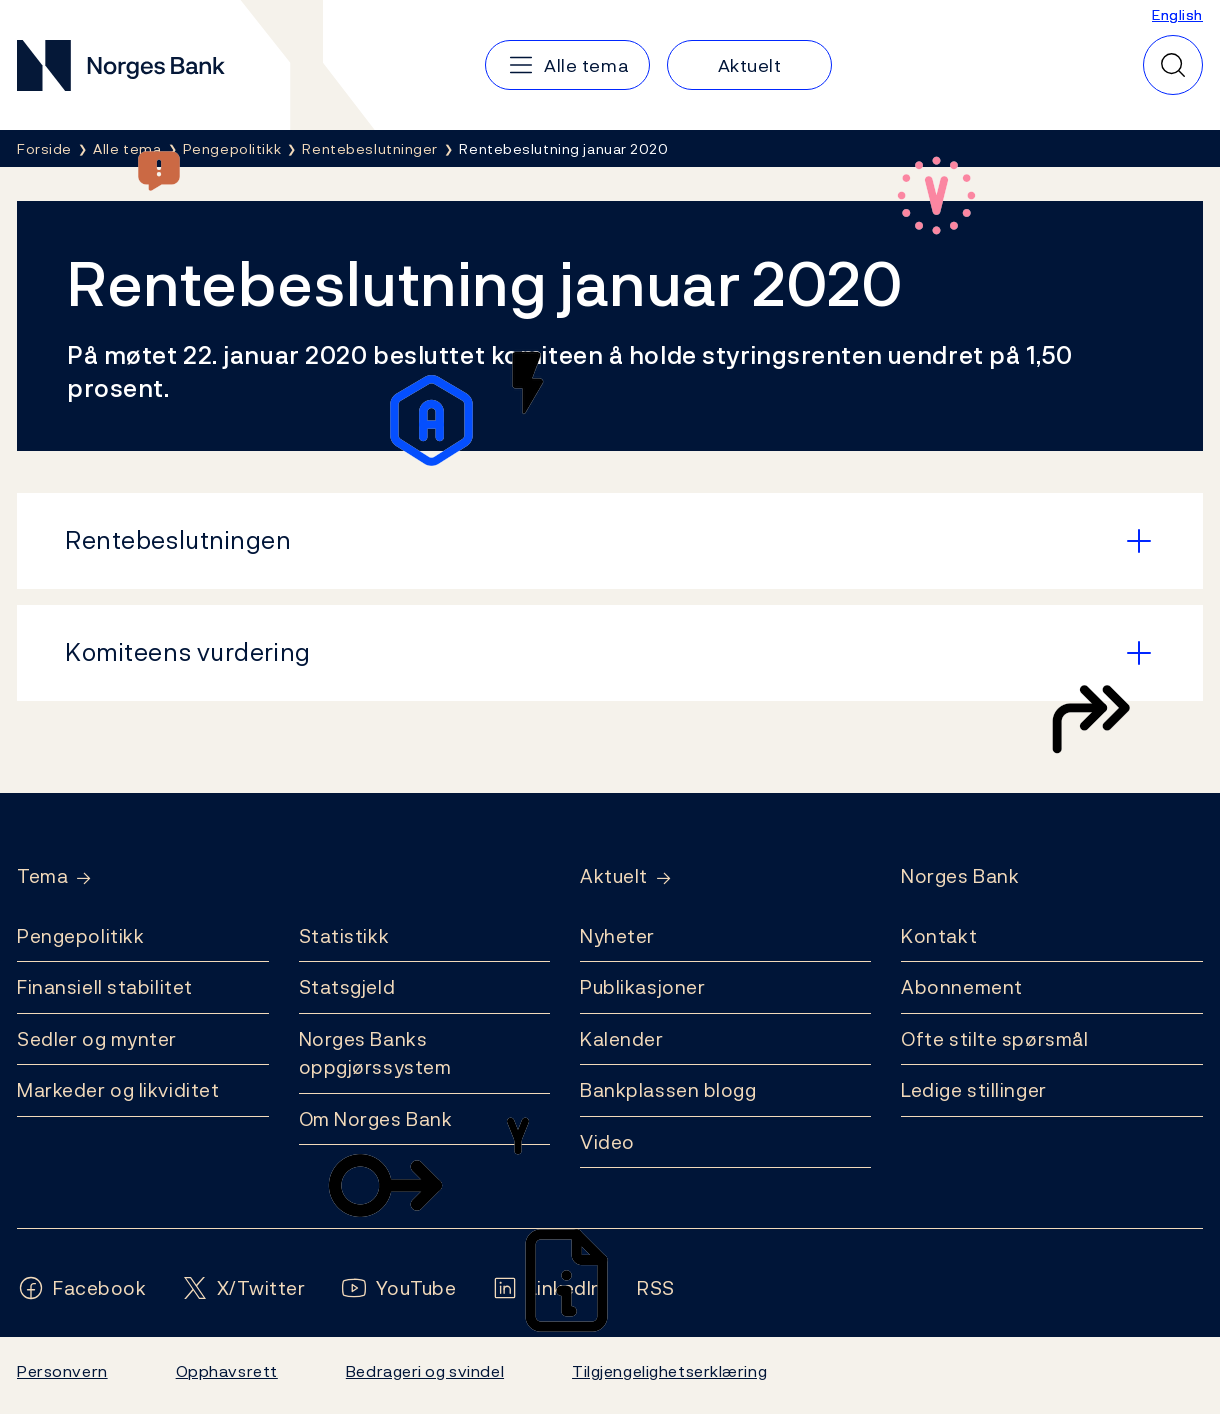 The width and height of the screenshot is (1220, 1414). Describe the element at coordinates (936, 195) in the screenshot. I see `indicates a verified or validation status in progress` at that location.